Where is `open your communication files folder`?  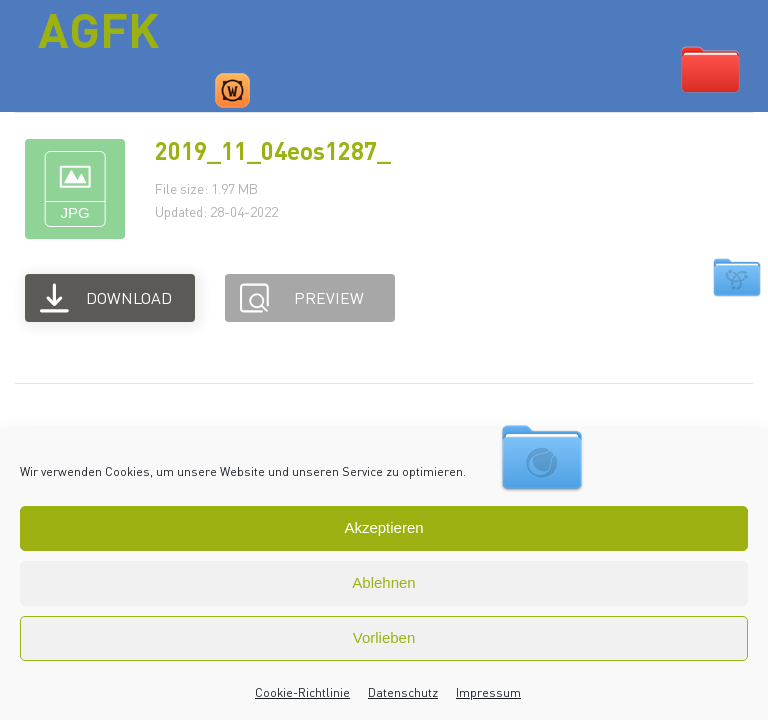 open your communication files folder is located at coordinates (737, 277).